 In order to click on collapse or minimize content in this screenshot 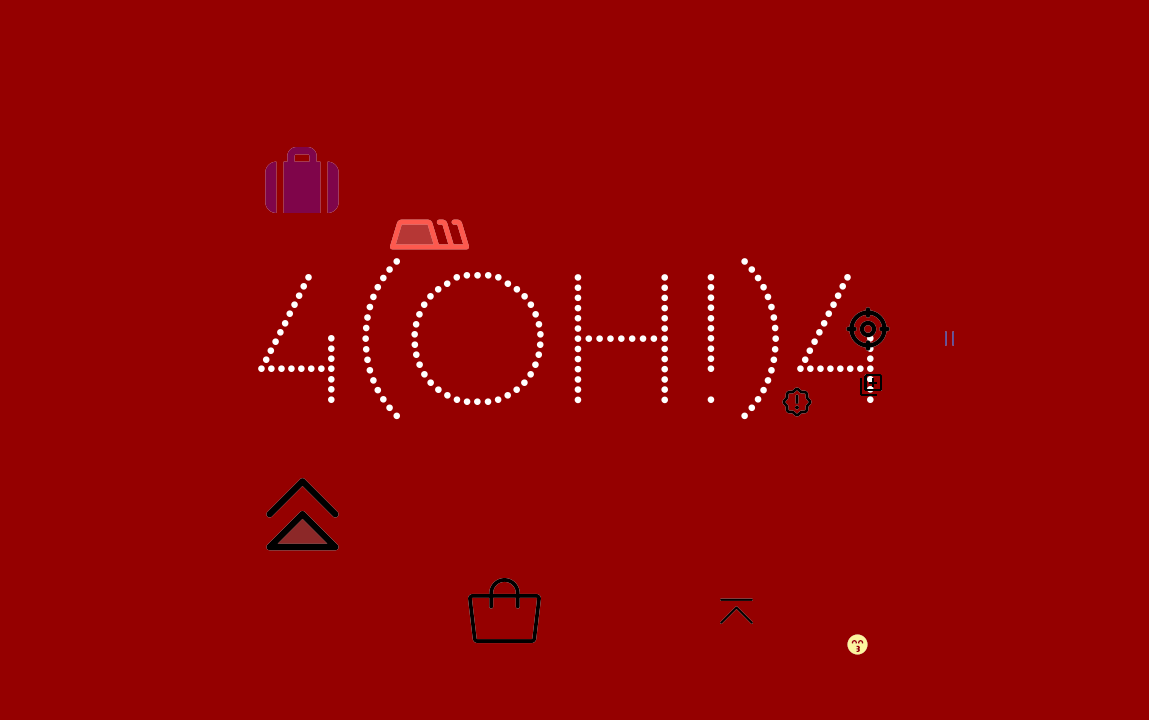, I will do `click(302, 517)`.